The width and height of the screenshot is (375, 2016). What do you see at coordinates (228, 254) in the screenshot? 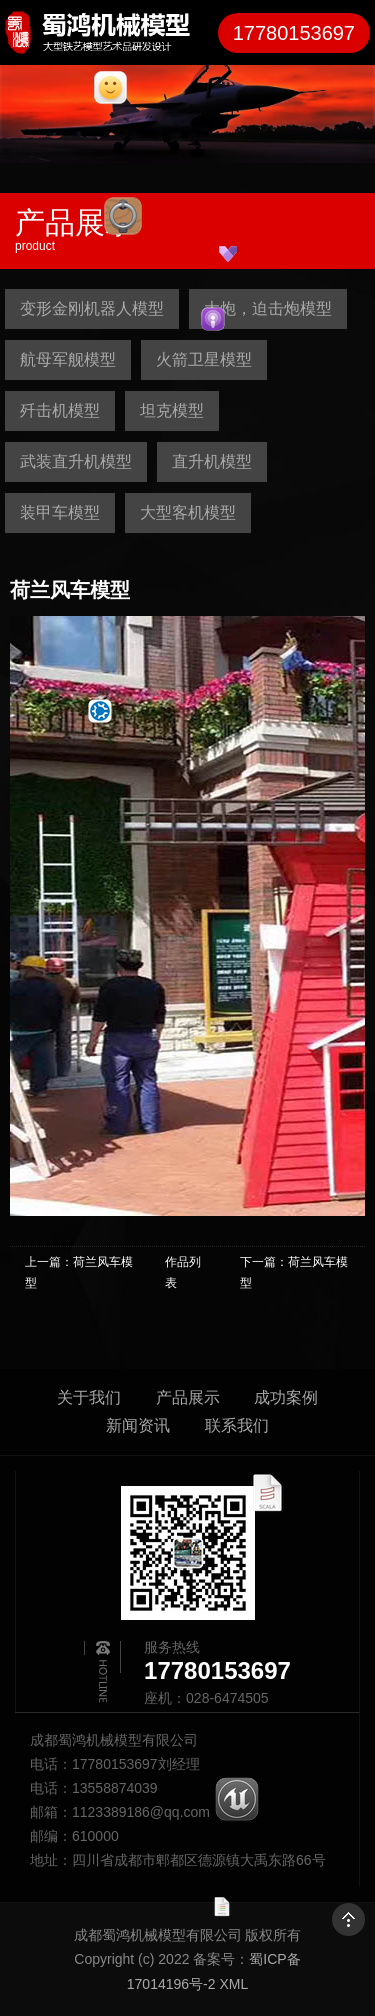
I see `open Microsoft Kaizala service app` at bounding box center [228, 254].